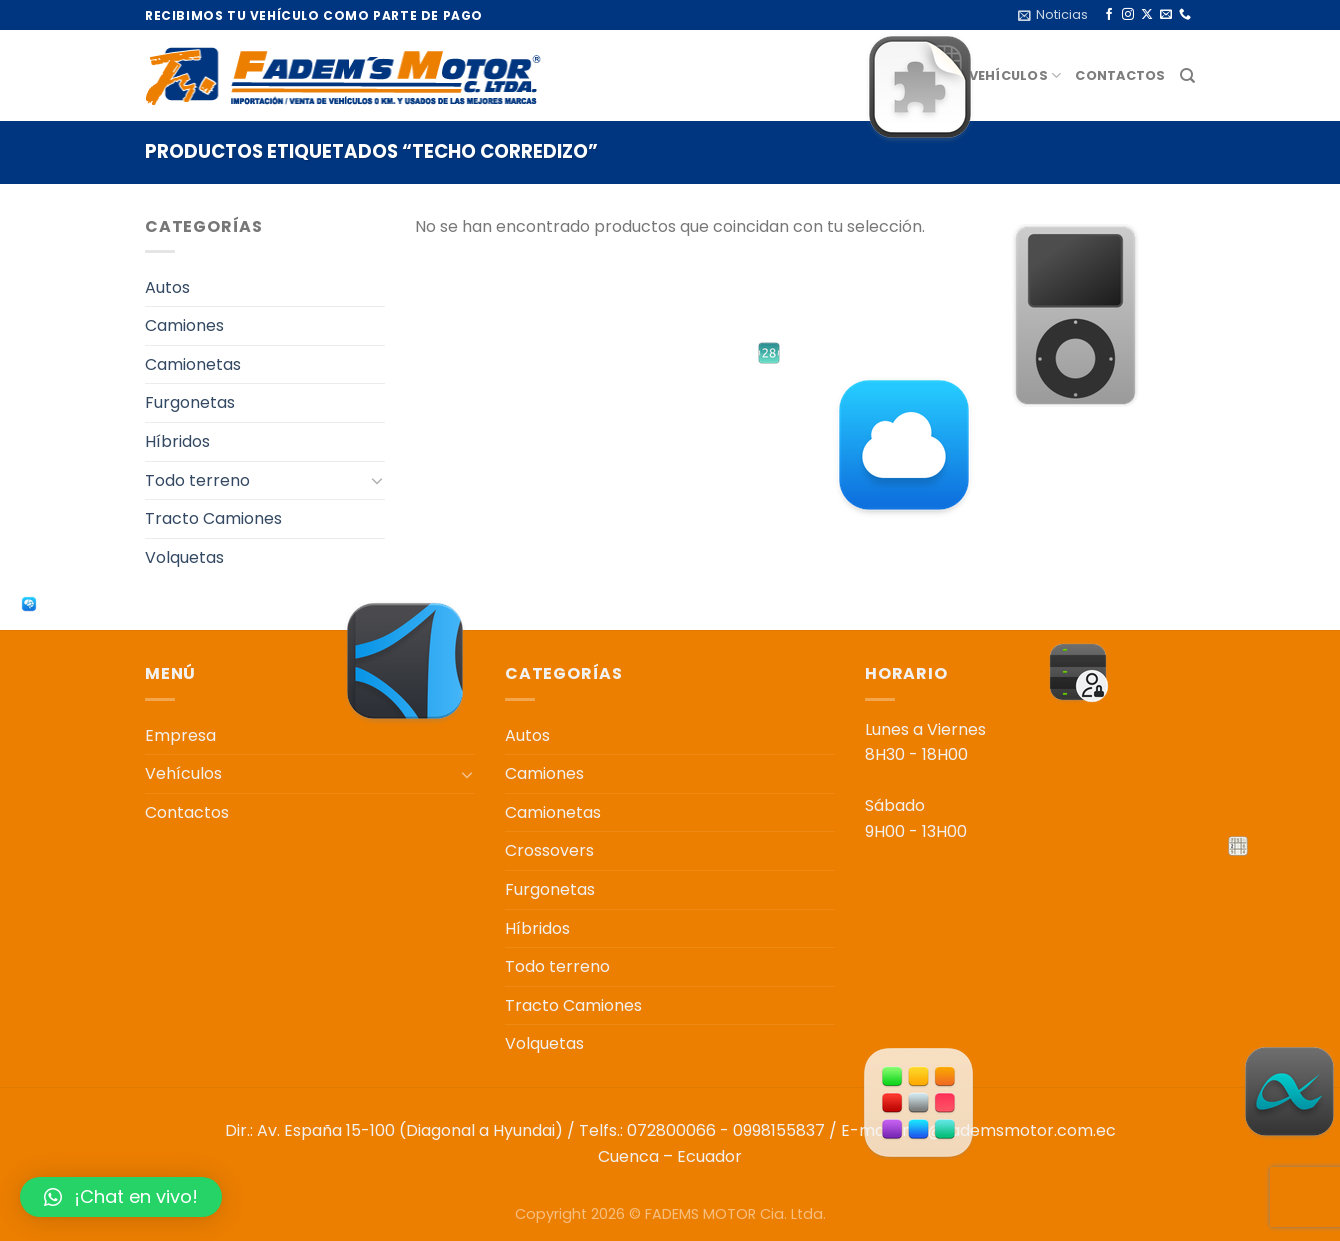  What do you see at coordinates (918, 1102) in the screenshot?
I see `open Launchpad to view all applications` at bounding box center [918, 1102].